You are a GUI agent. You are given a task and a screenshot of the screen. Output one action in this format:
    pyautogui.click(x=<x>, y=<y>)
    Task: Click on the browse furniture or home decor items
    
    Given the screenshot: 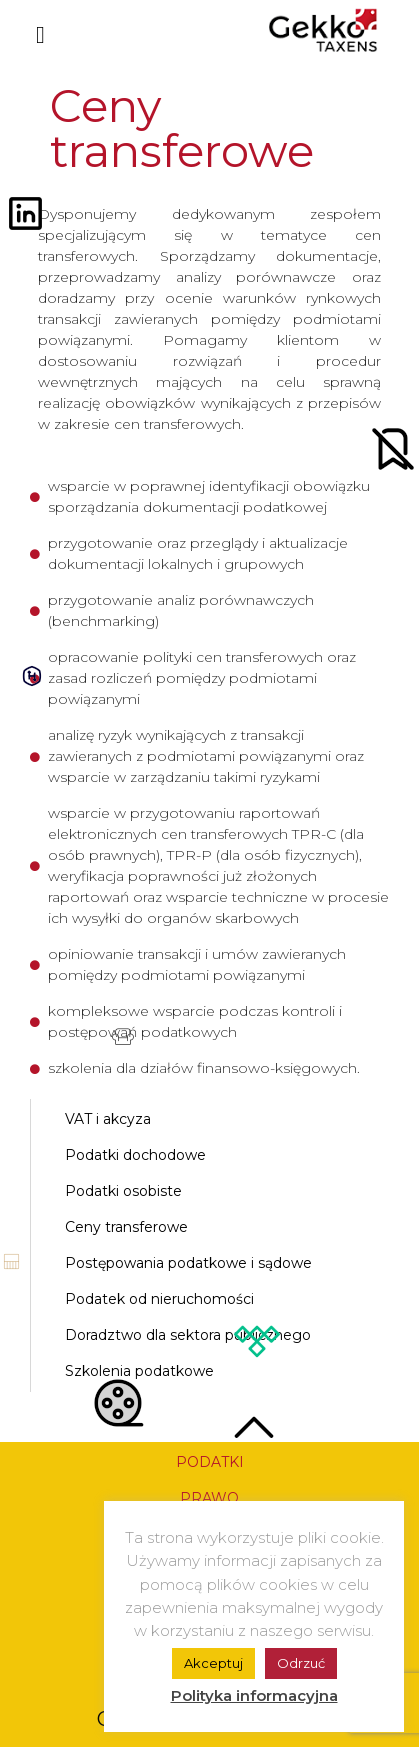 What is the action you would take?
    pyautogui.click(x=123, y=1037)
    